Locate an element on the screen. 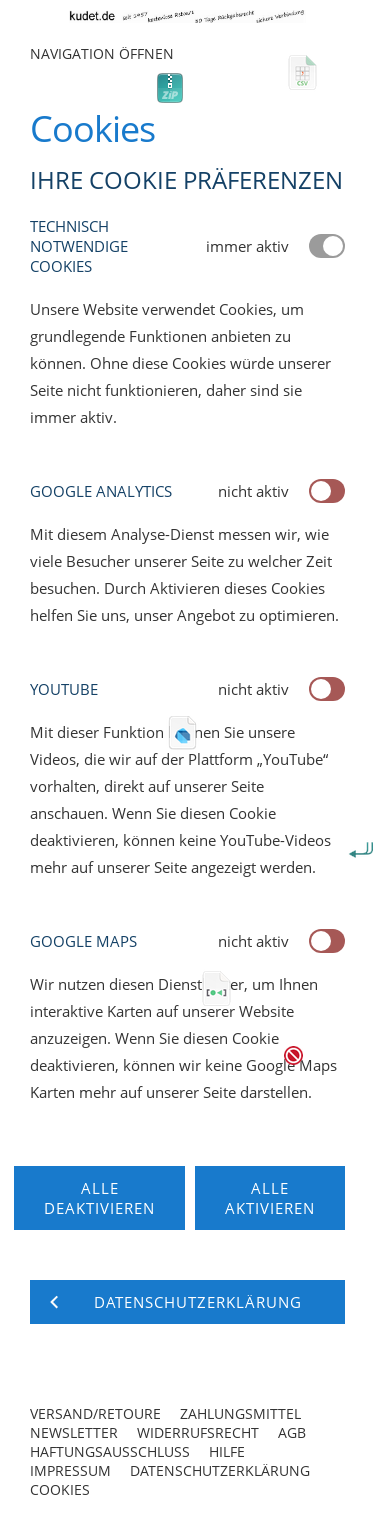 The width and height of the screenshot is (375, 1529). a dart programming language source file is located at coordinates (182, 732).